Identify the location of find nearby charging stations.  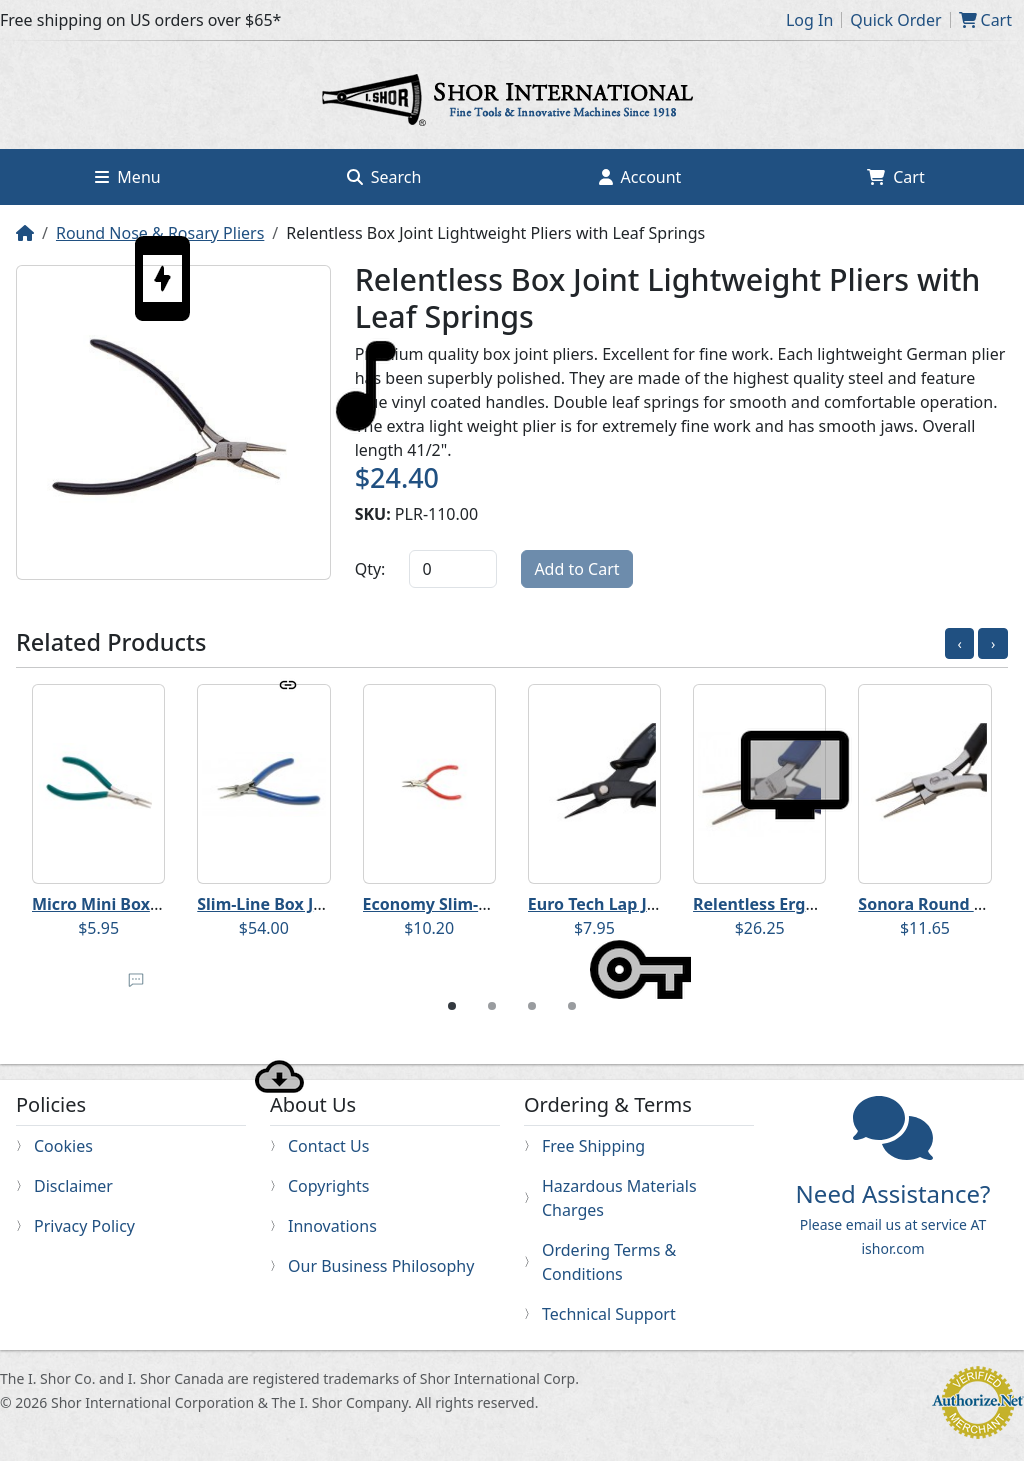
(162, 278).